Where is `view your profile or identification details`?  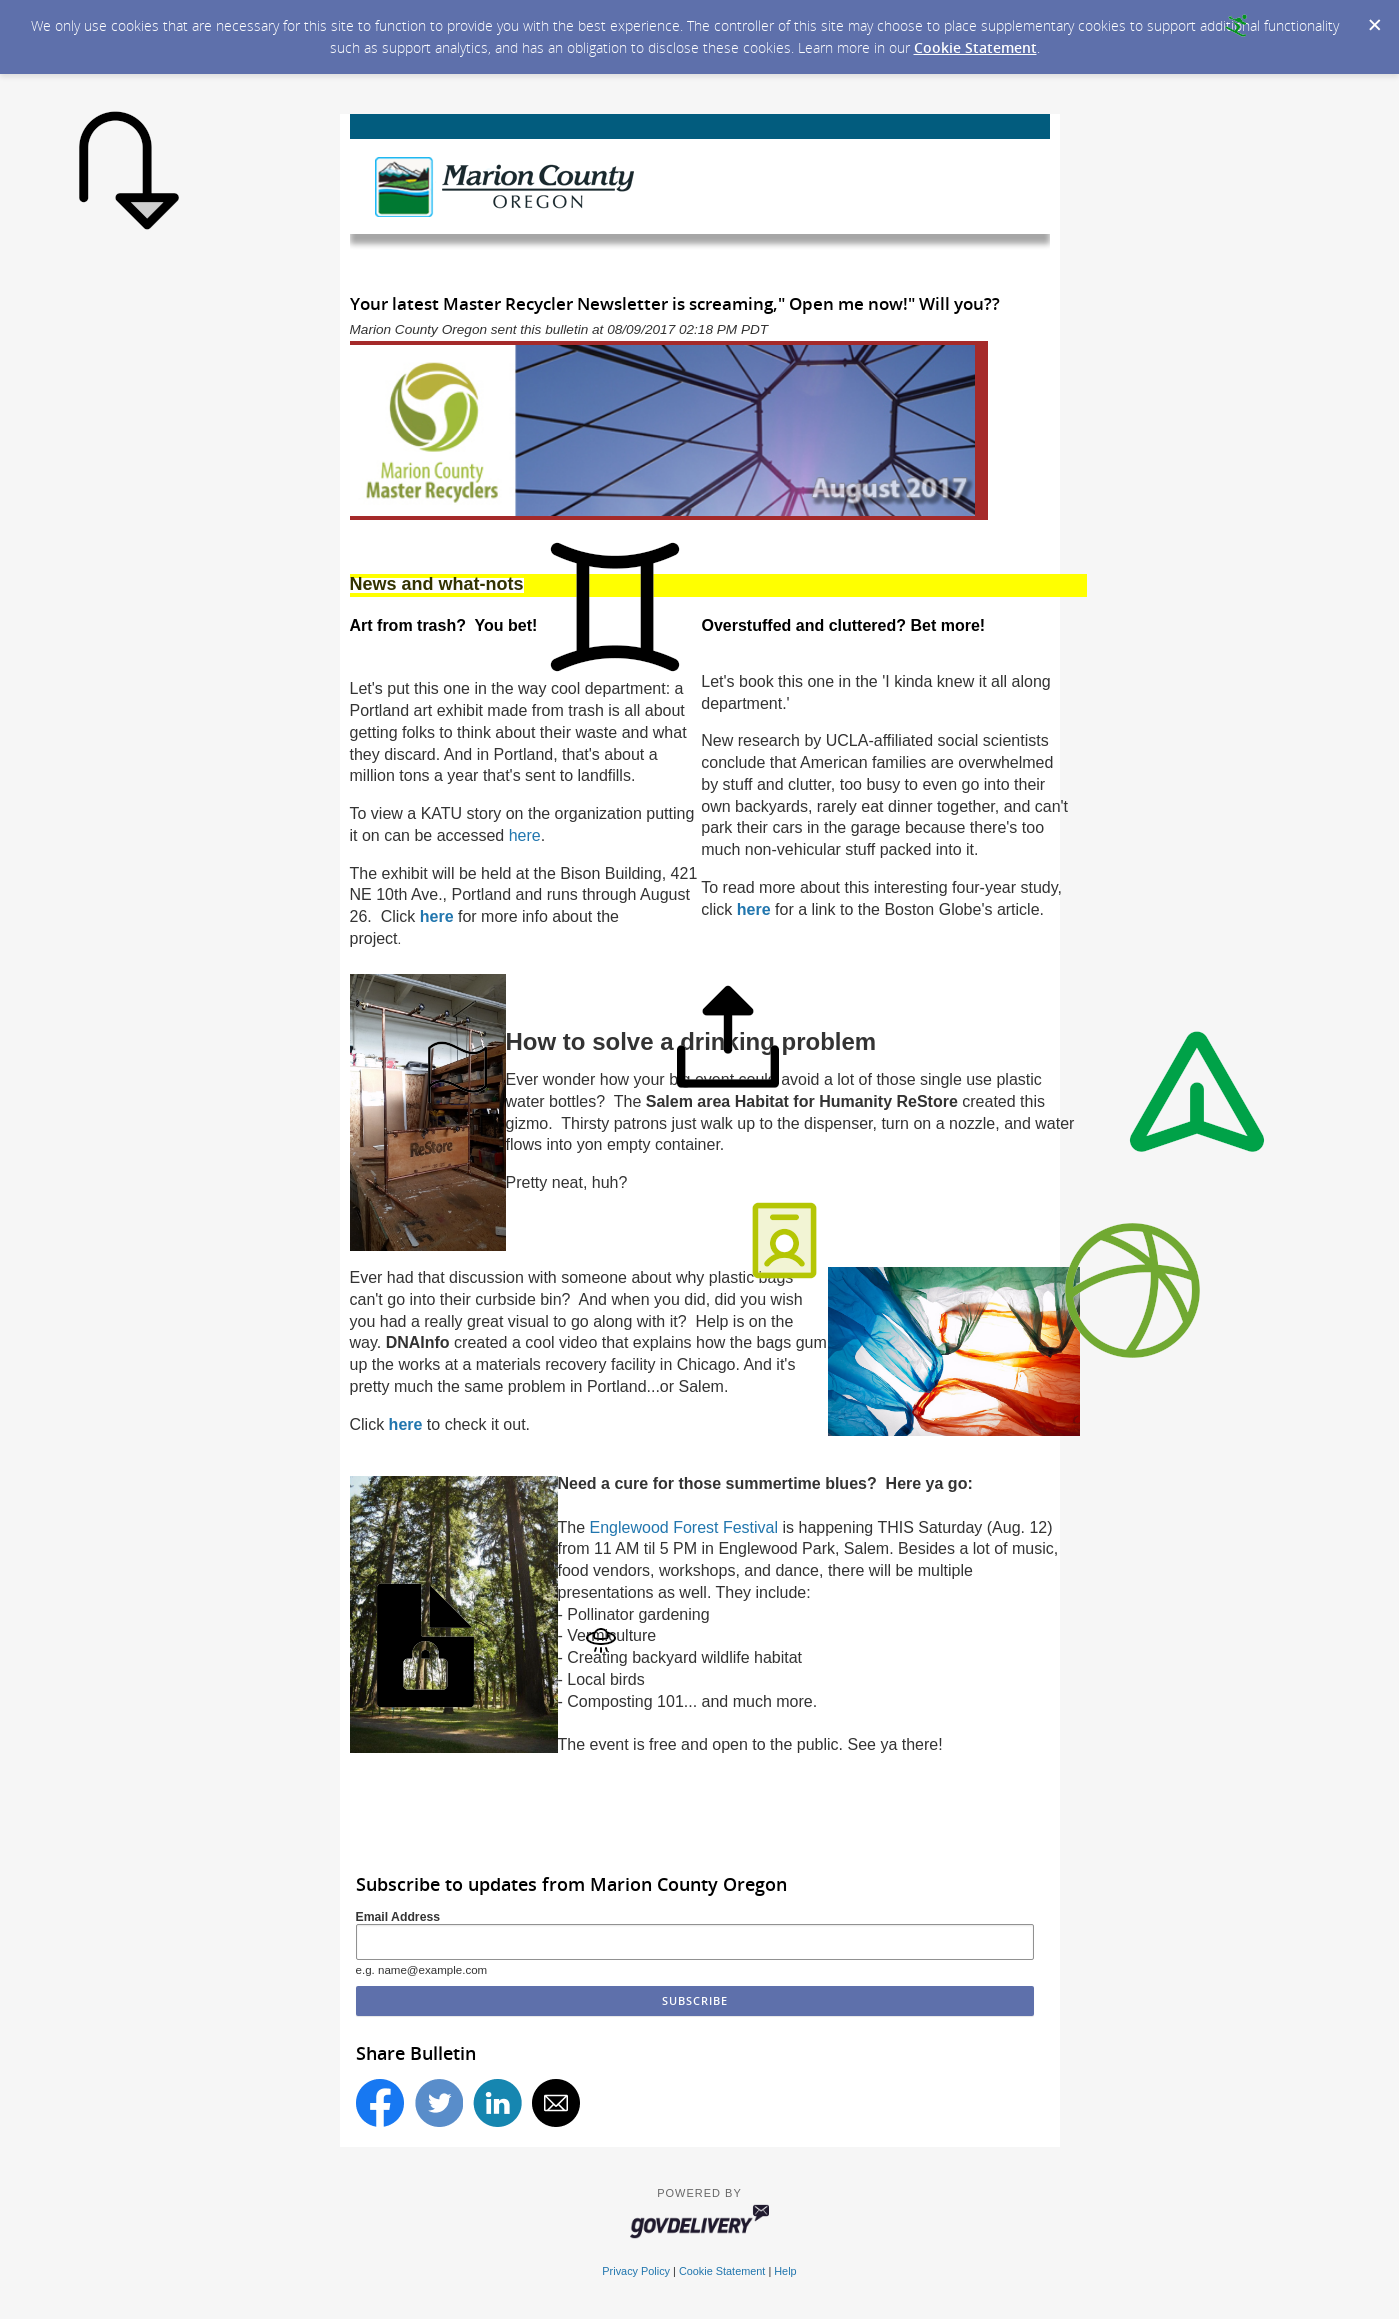 view your profile or identification details is located at coordinates (784, 1240).